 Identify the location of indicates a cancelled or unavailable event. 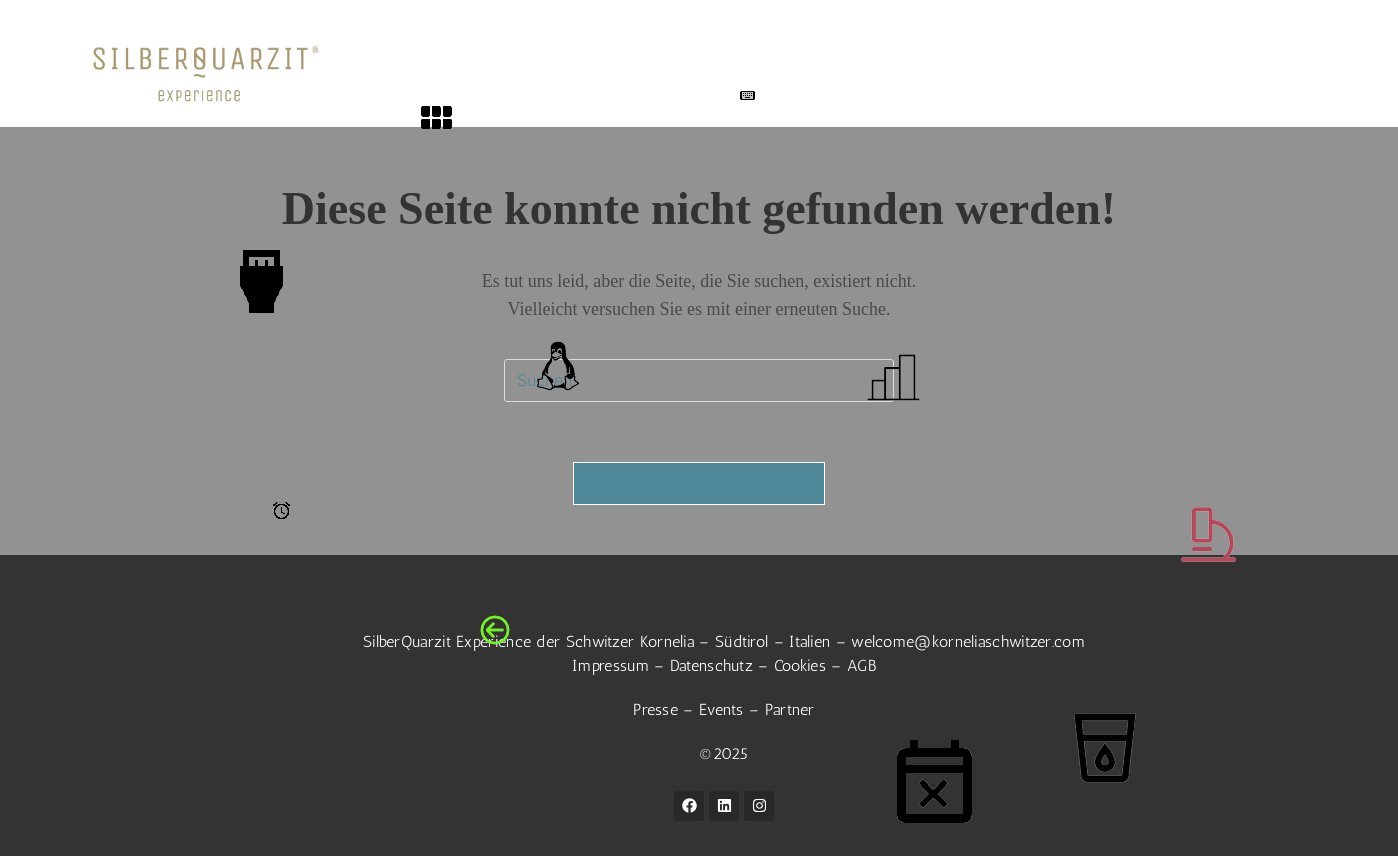
(934, 785).